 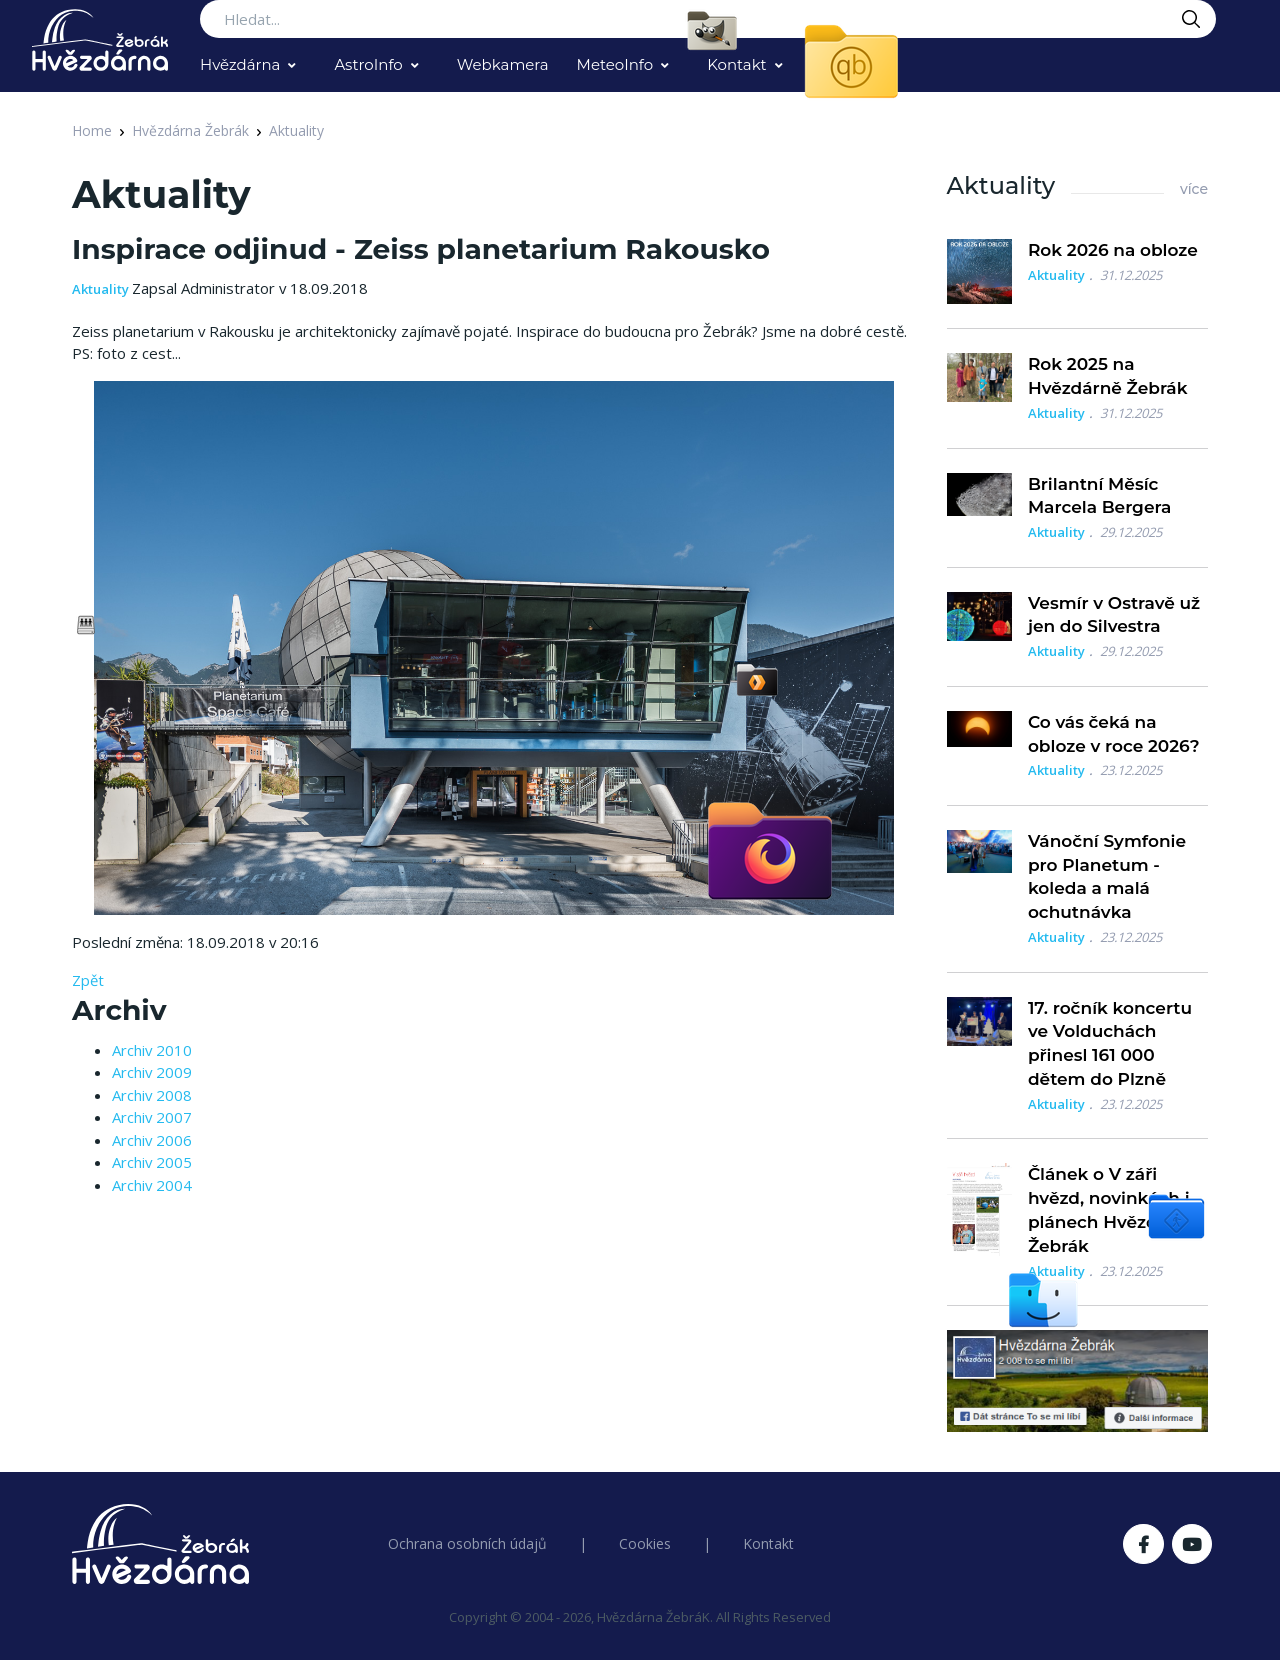 What do you see at coordinates (712, 32) in the screenshot?
I see `open GIMP project files folder` at bounding box center [712, 32].